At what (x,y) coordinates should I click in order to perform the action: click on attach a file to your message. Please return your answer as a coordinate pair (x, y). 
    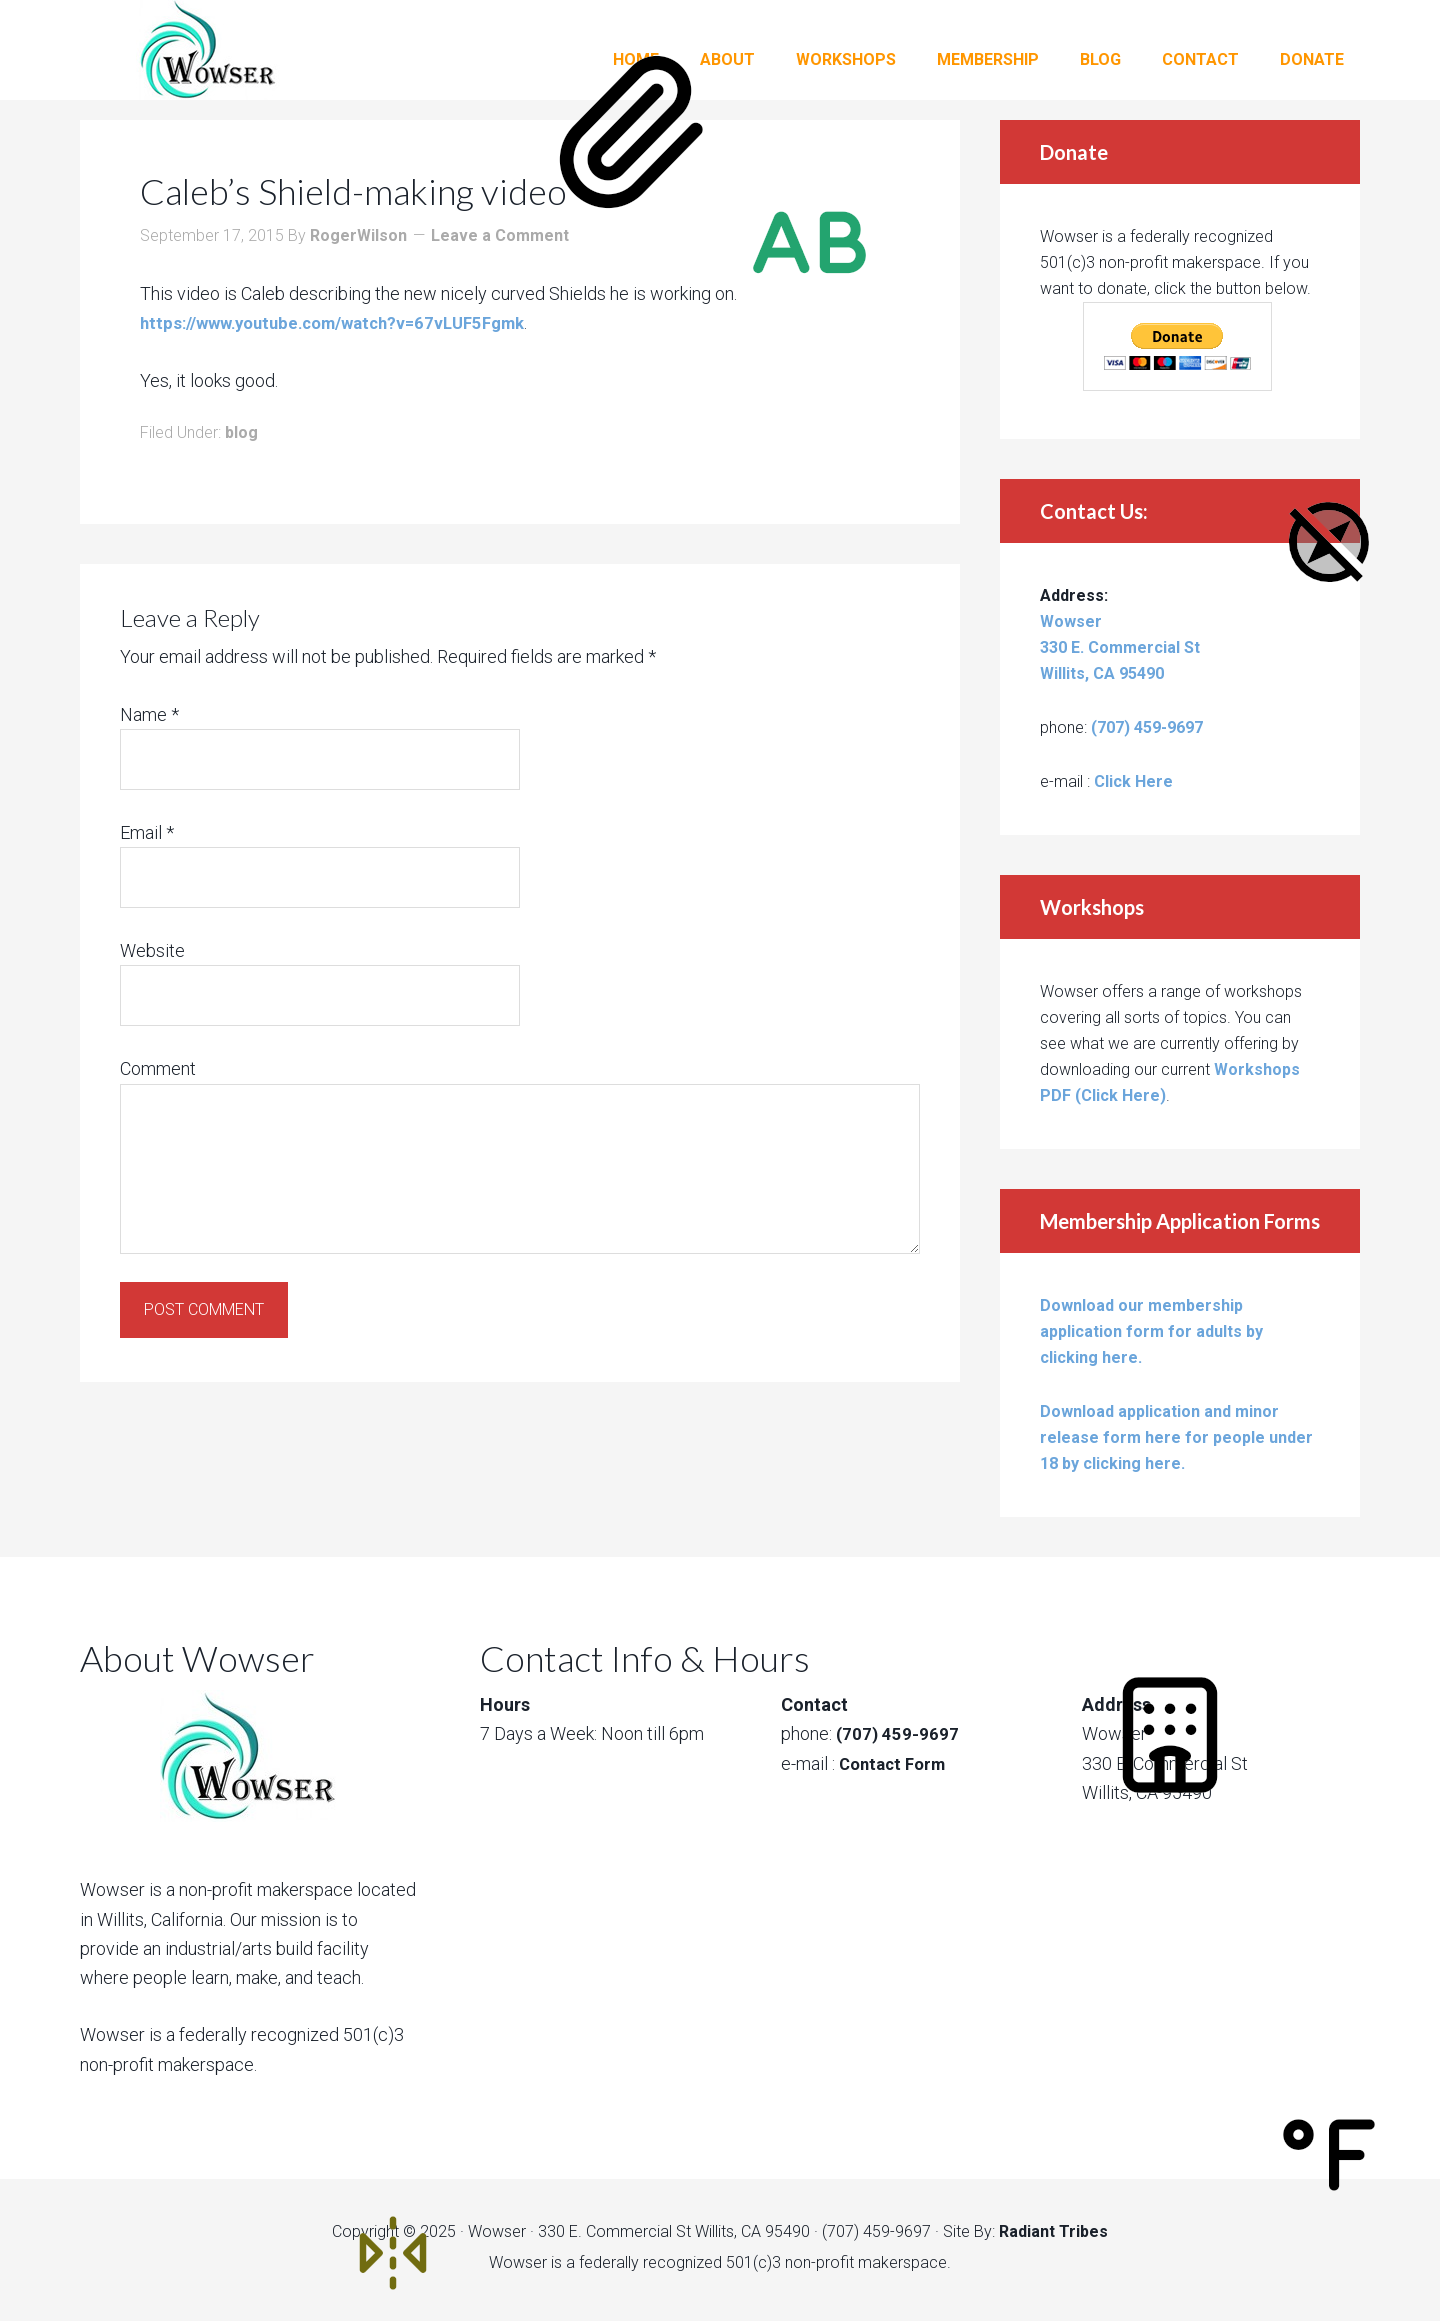
    Looking at the image, I should click on (629, 132).